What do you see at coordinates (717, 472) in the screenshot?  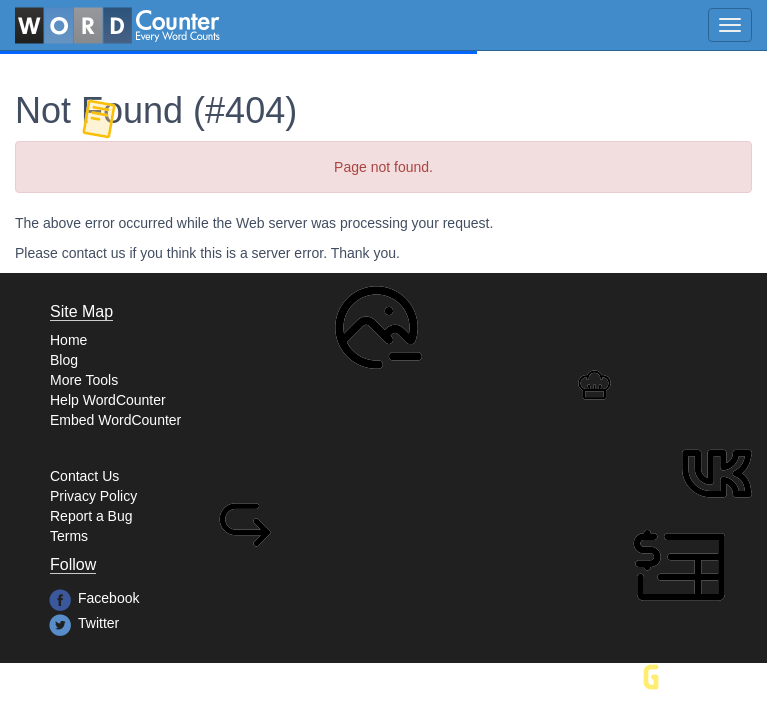 I see `open VK social network` at bounding box center [717, 472].